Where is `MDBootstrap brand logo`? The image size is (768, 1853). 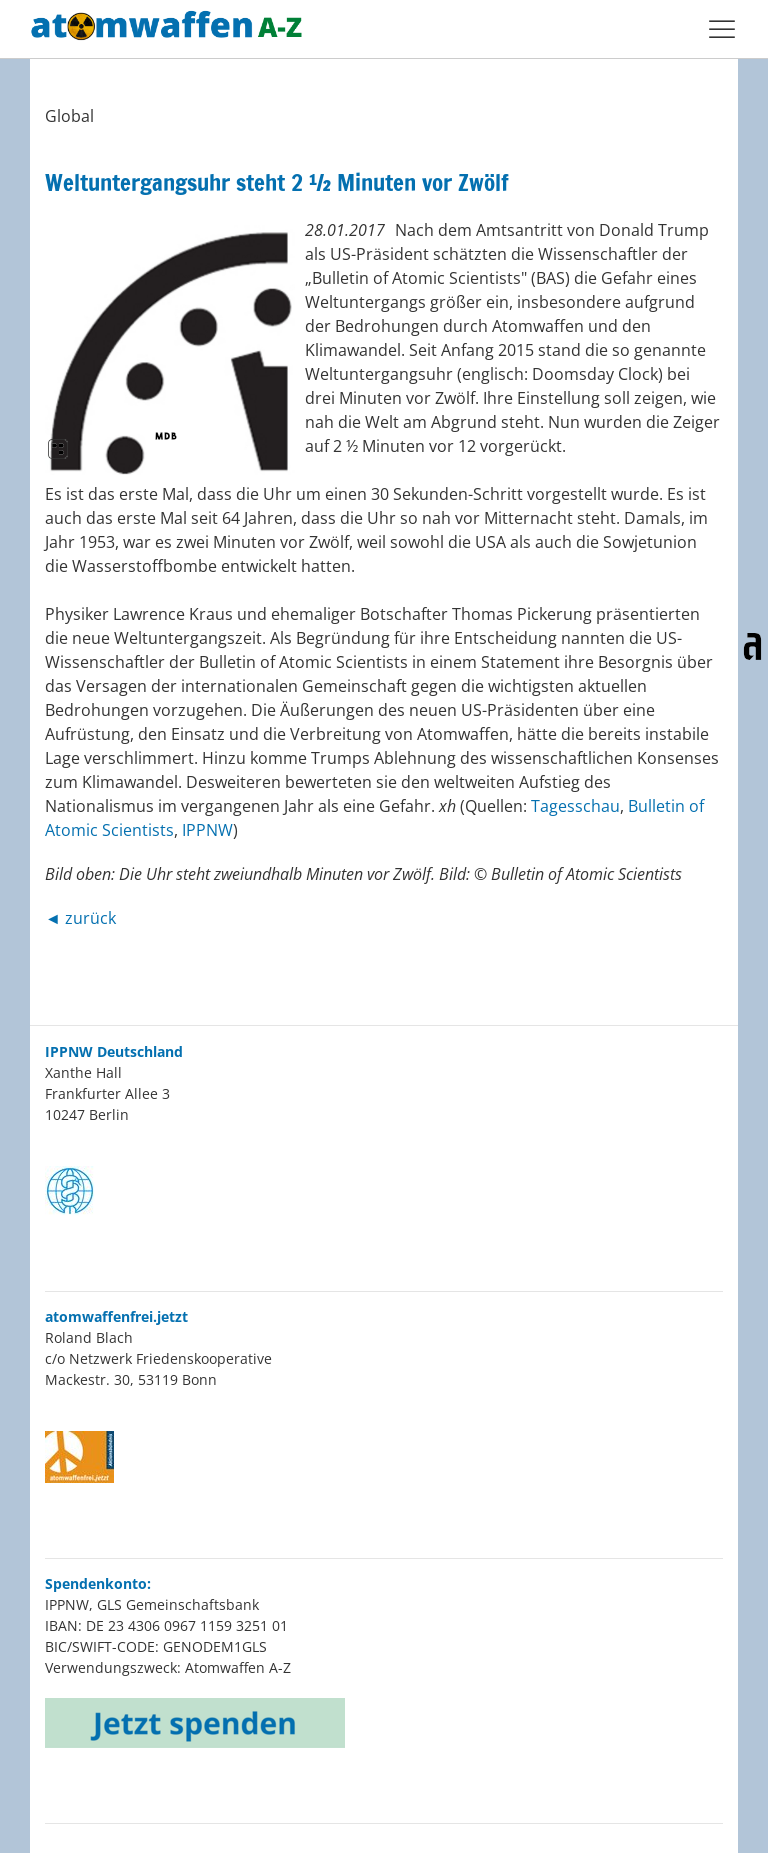
MDBootstrap brand logo is located at coordinates (166, 436).